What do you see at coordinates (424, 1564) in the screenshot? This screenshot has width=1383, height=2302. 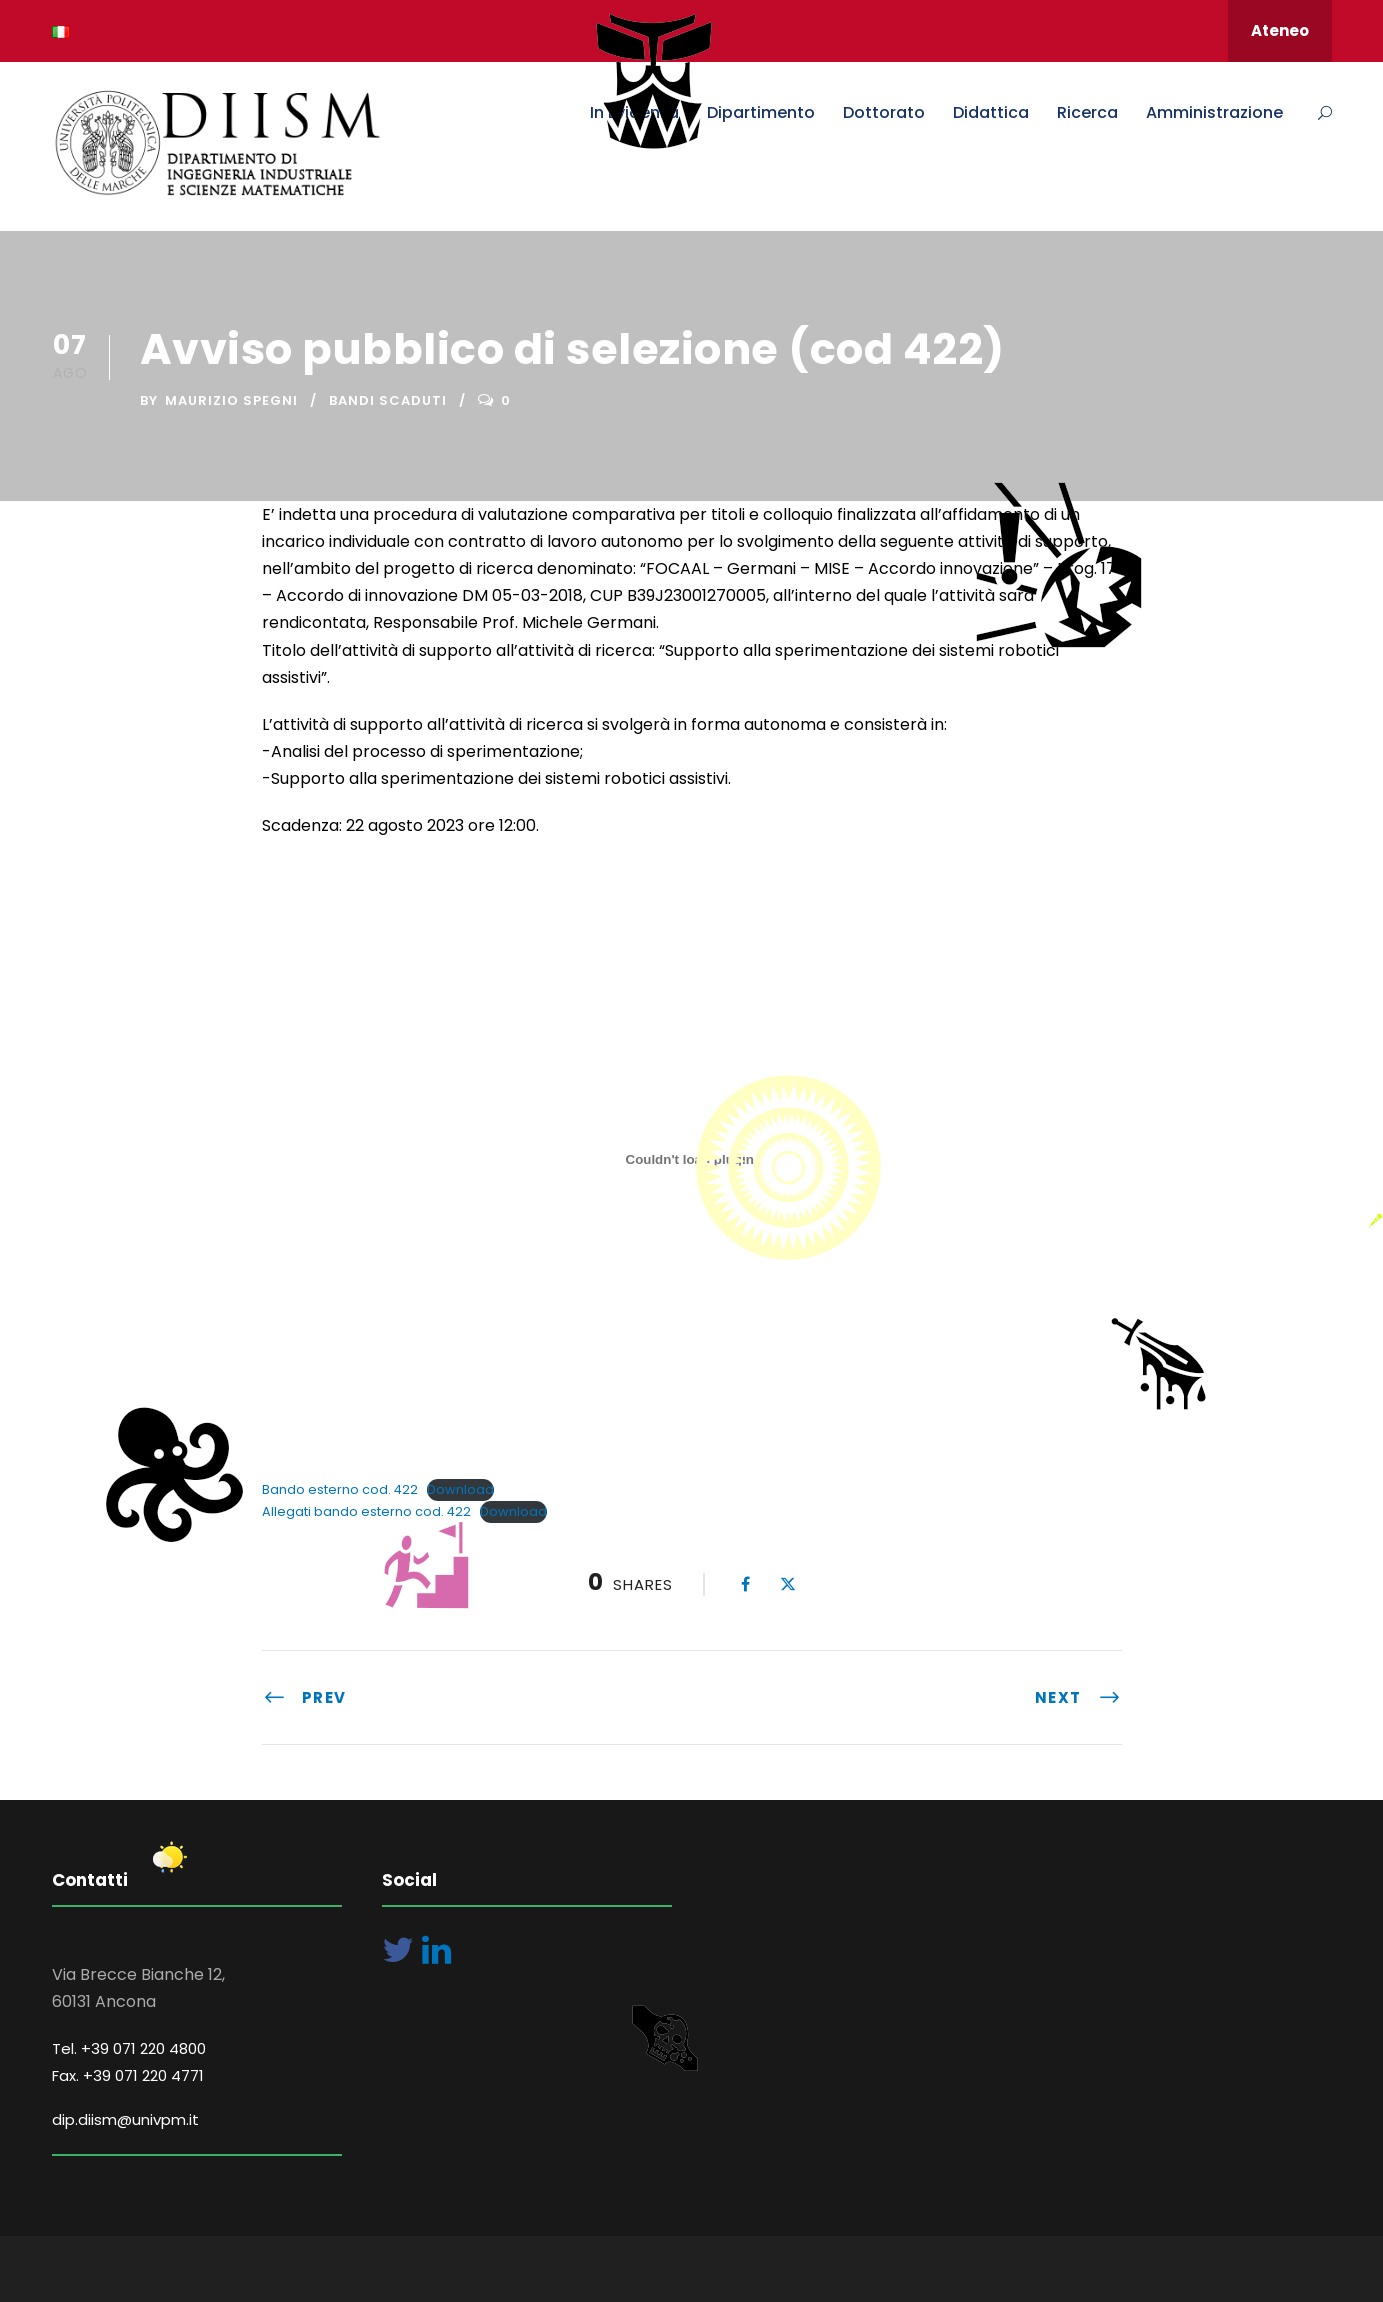 I see `track progress toward a goal` at bounding box center [424, 1564].